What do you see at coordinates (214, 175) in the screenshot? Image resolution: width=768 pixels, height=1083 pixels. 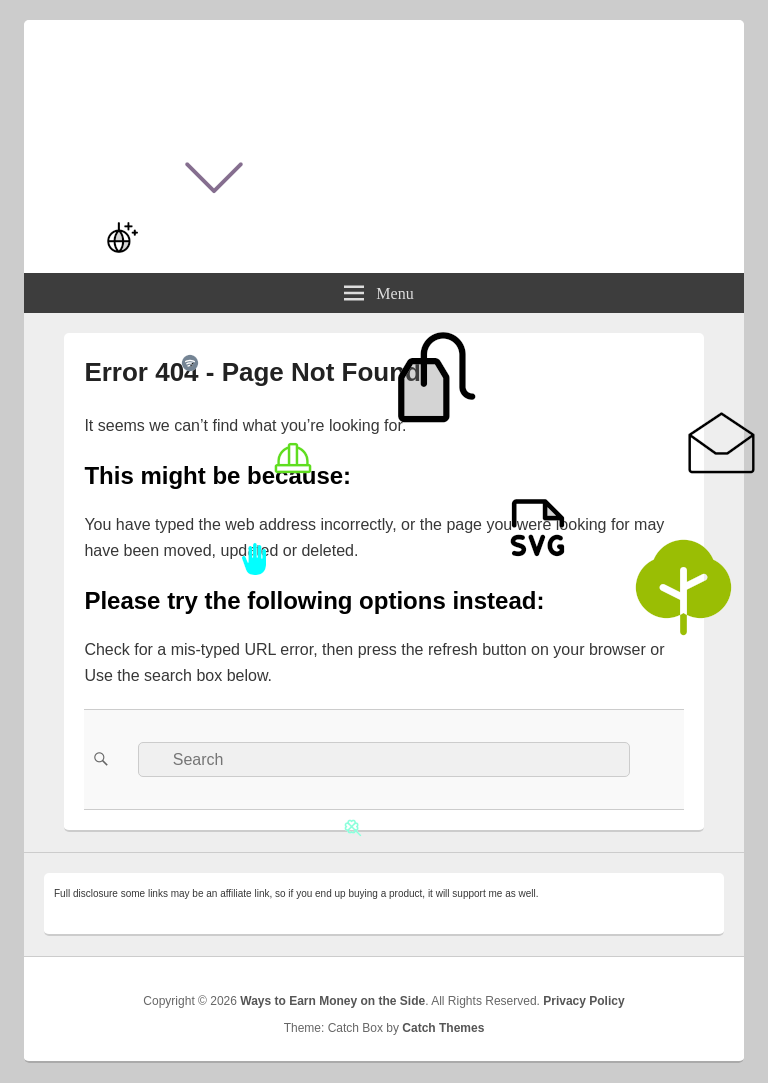 I see `expand a dropdown menu` at bounding box center [214, 175].